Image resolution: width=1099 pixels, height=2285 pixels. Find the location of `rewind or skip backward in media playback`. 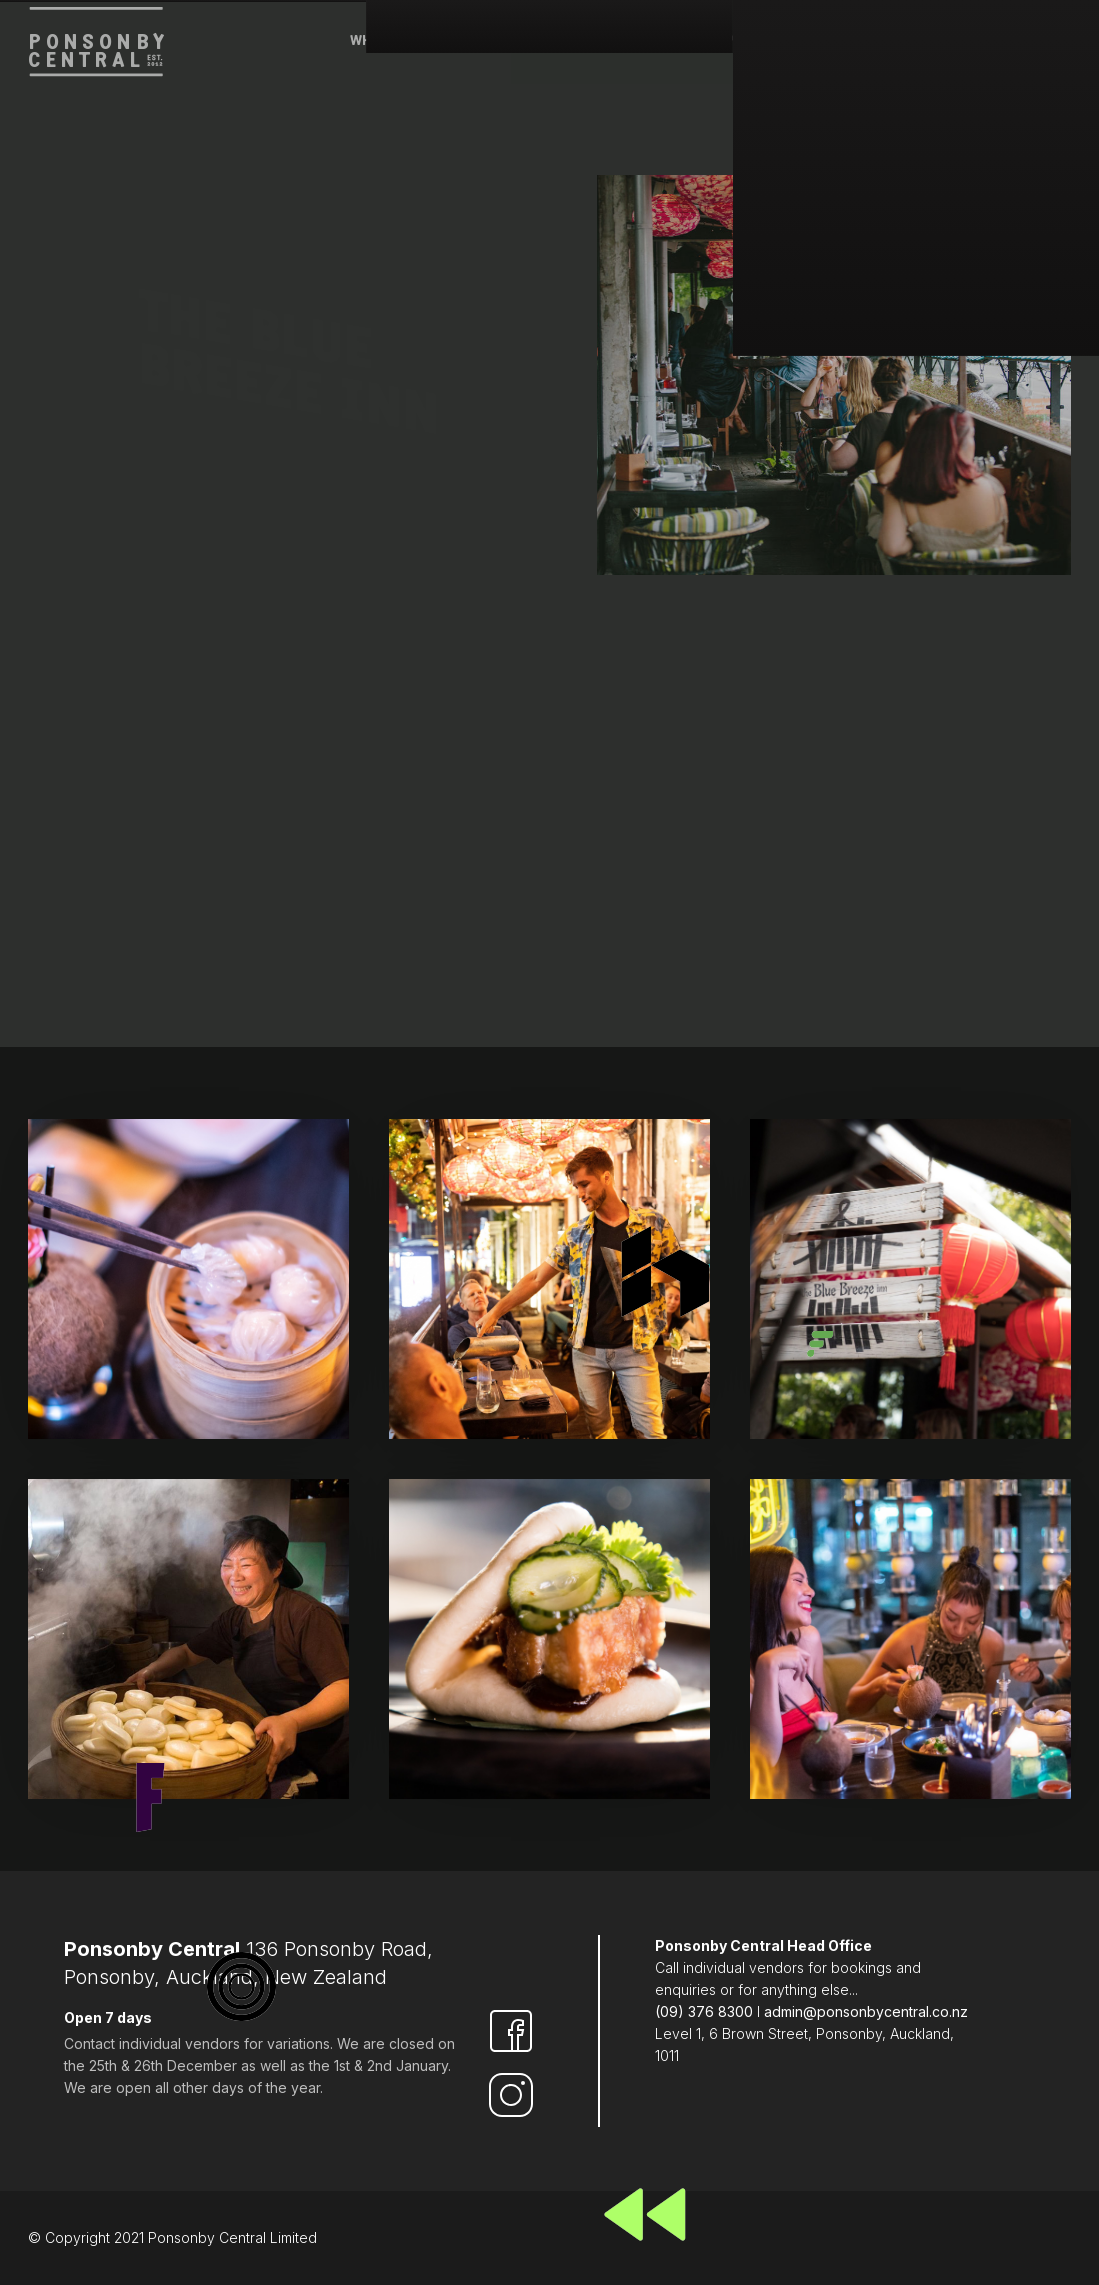

rewind or skip backward in media playback is located at coordinates (647, 2214).